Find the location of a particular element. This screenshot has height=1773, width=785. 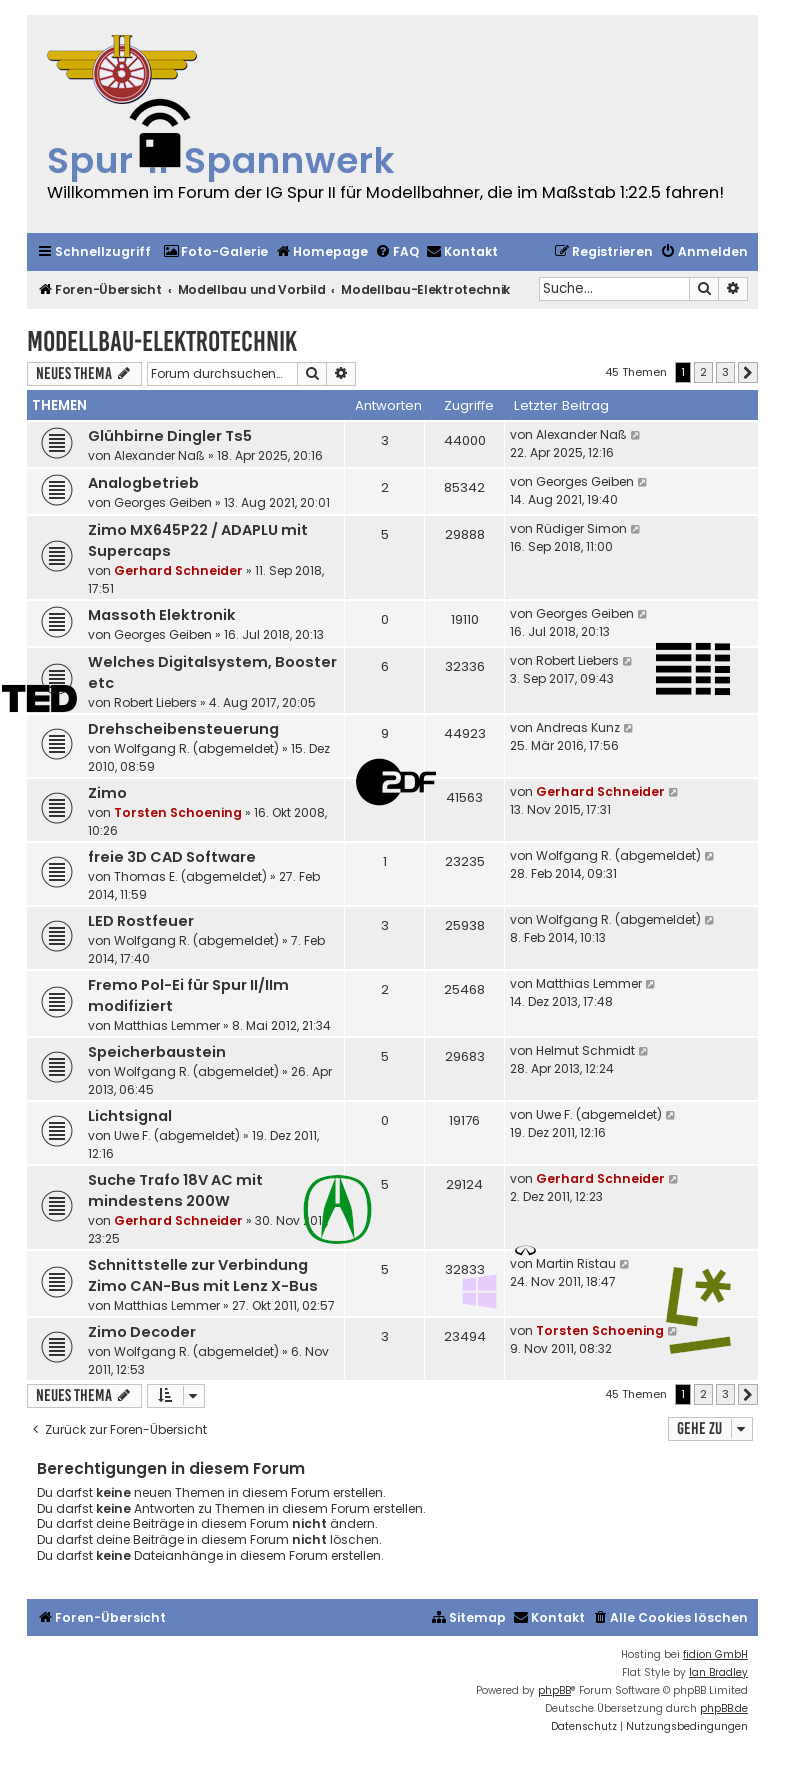

connect to a remote control device is located at coordinates (160, 133).